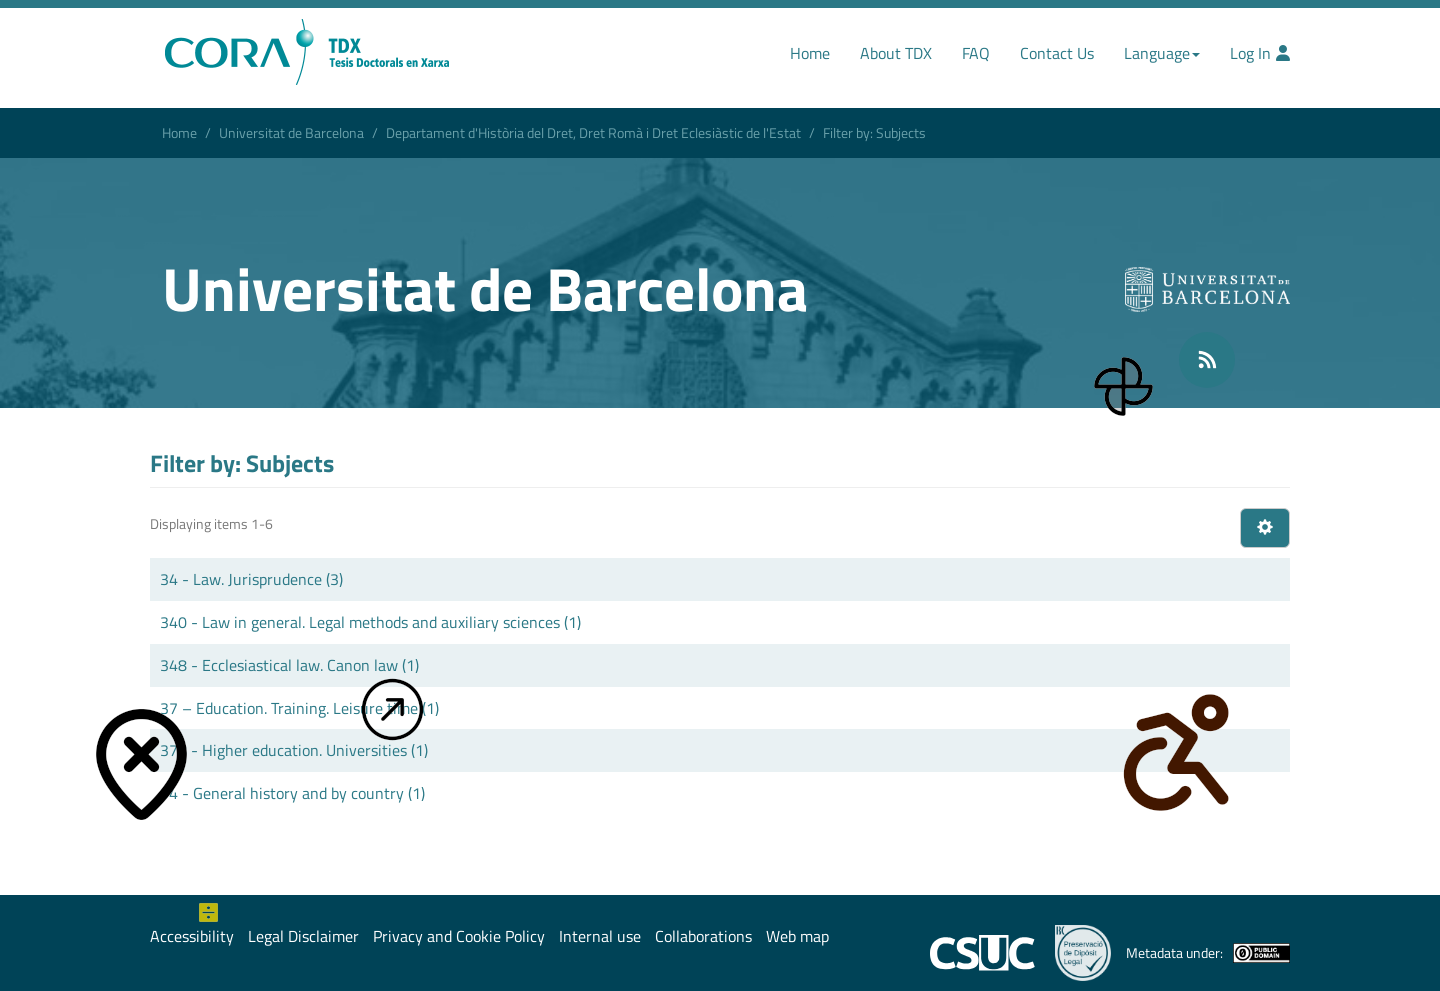 The width and height of the screenshot is (1440, 991). What do you see at coordinates (1179, 749) in the screenshot?
I see `accessibility options or settings` at bounding box center [1179, 749].